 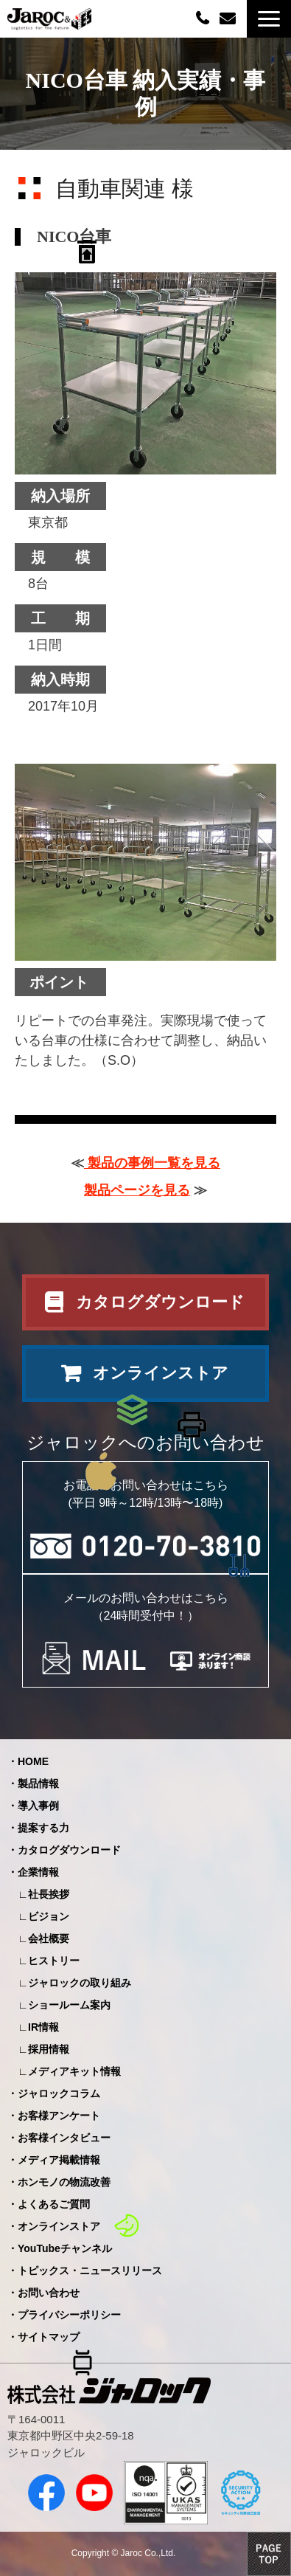 What do you see at coordinates (102, 1472) in the screenshot?
I see `apple product or service branding` at bounding box center [102, 1472].